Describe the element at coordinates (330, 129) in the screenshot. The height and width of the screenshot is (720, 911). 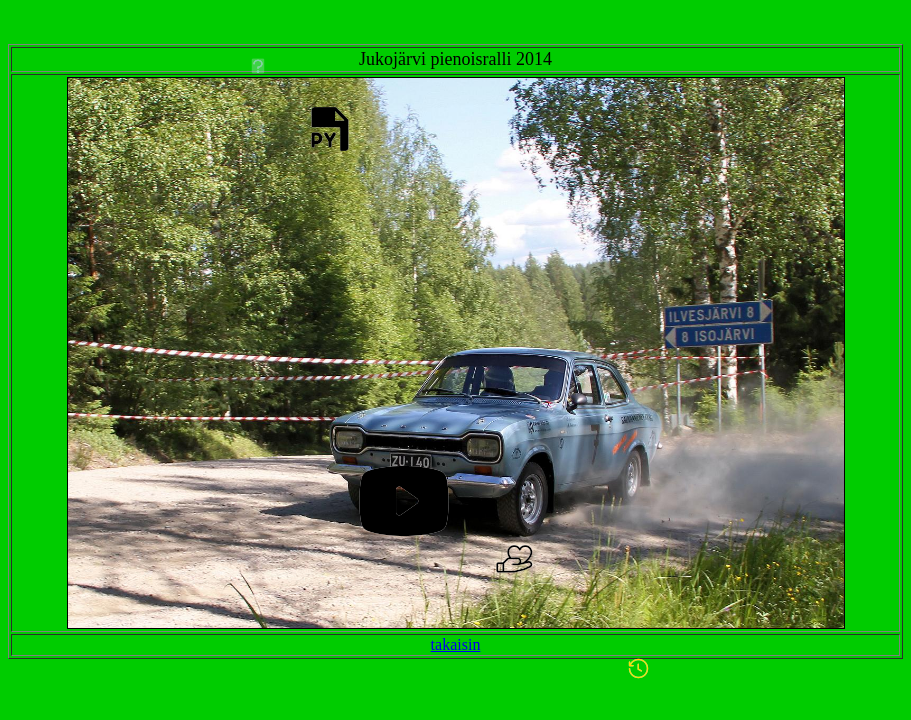
I see `open a python file` at that location.